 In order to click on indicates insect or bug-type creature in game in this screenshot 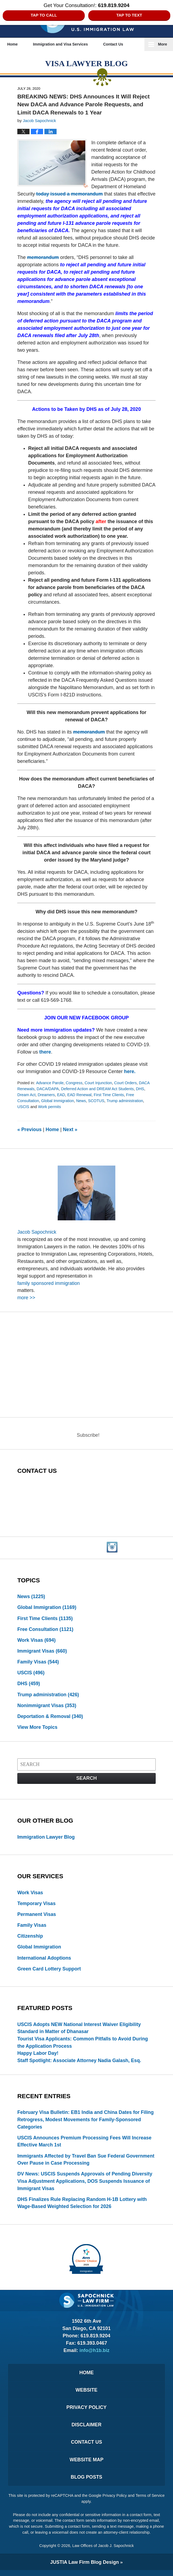, I will do `click(86, 185)`.